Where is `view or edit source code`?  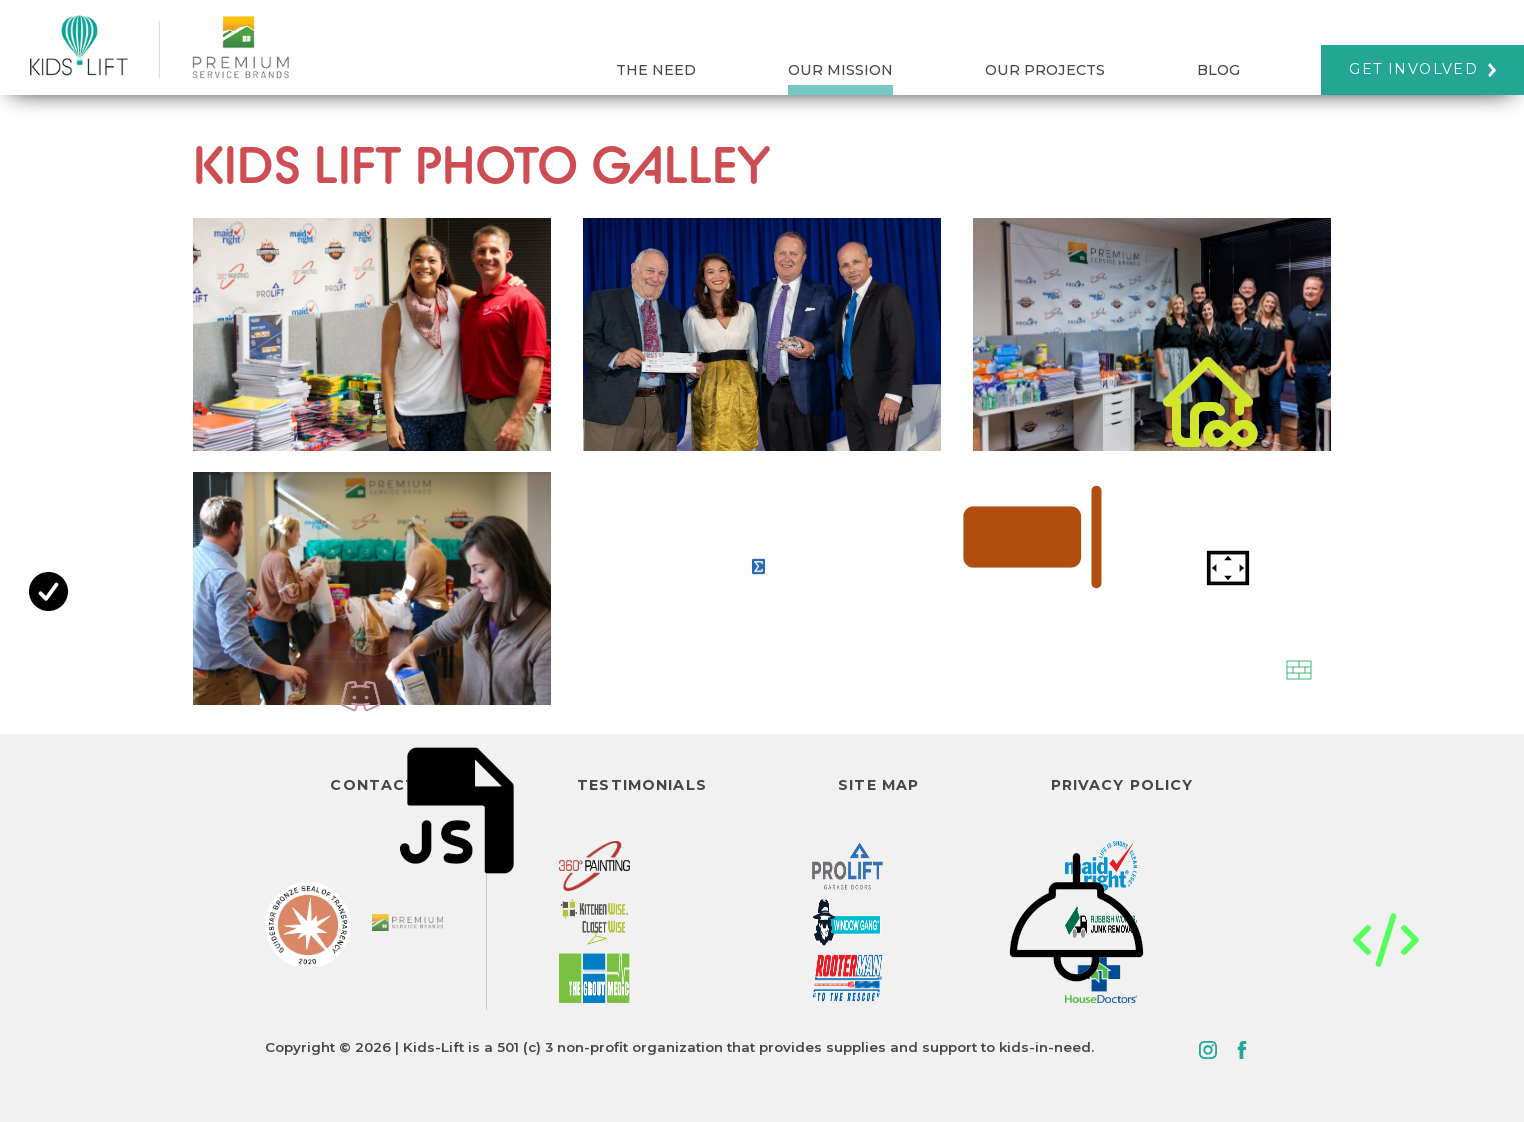
view or edit source code is located at coordinates (1386, 940).